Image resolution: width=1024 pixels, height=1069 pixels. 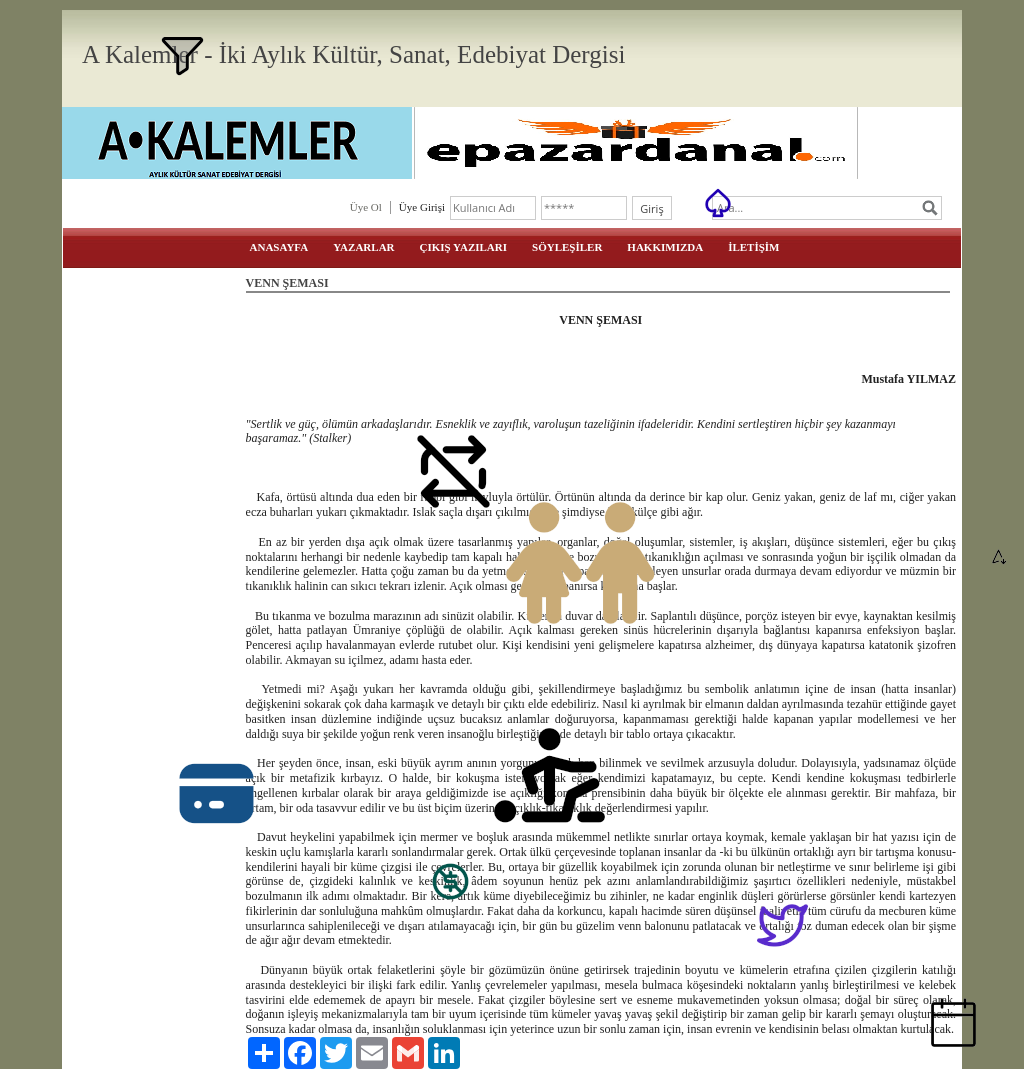 I want to click on view calendar, so click(x=953, y=1024).